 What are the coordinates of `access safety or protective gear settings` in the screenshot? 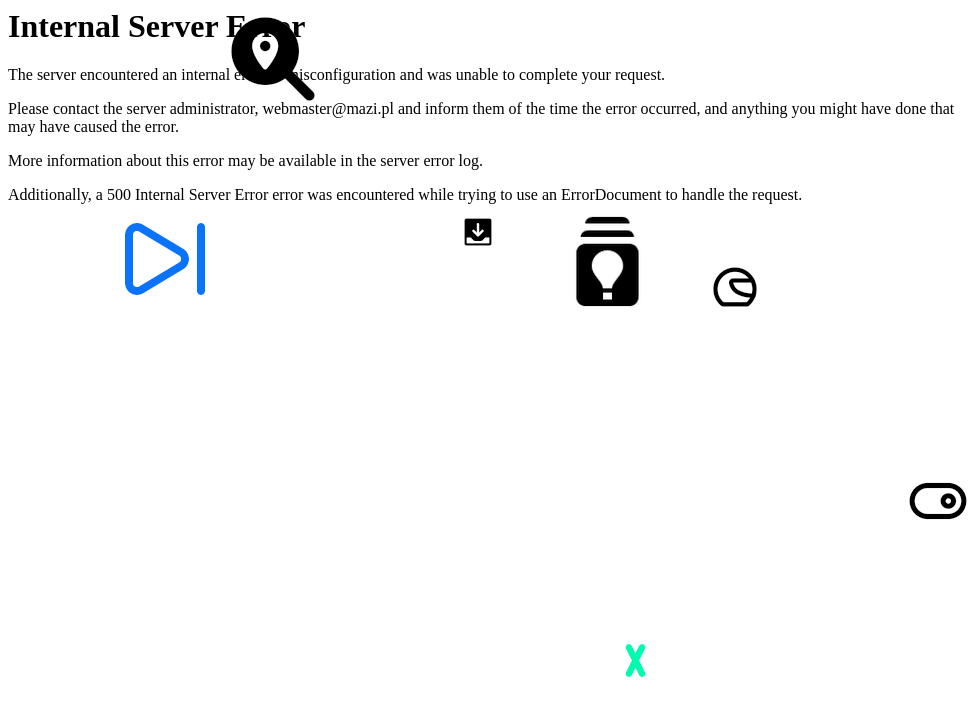 It's located at (735, 287).